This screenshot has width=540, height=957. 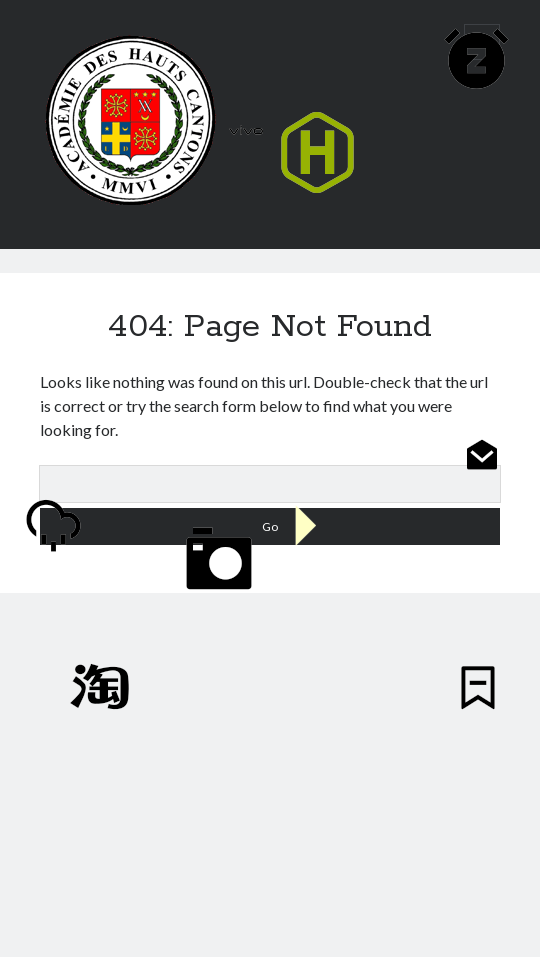 What do you see at coordinates (219, 560) in the screenshot?
I see `open camera to take a photo` at bounding box center [219, 560].